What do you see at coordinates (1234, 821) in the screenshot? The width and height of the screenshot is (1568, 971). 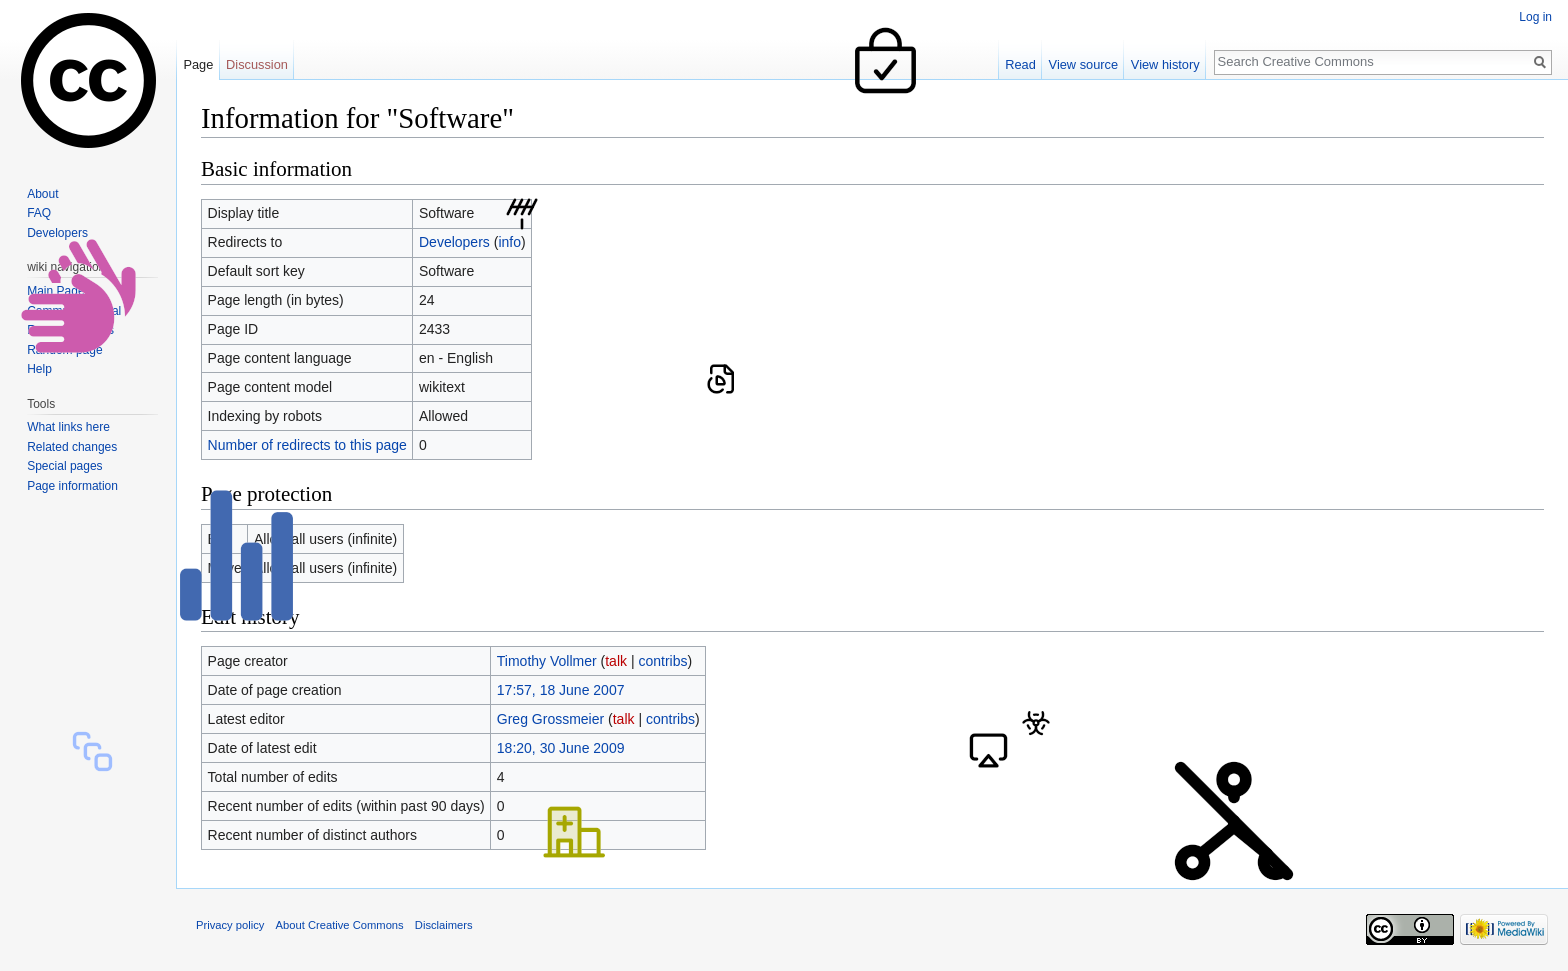 I see `disable hierarchical view` at bounding box center [1234, 821].